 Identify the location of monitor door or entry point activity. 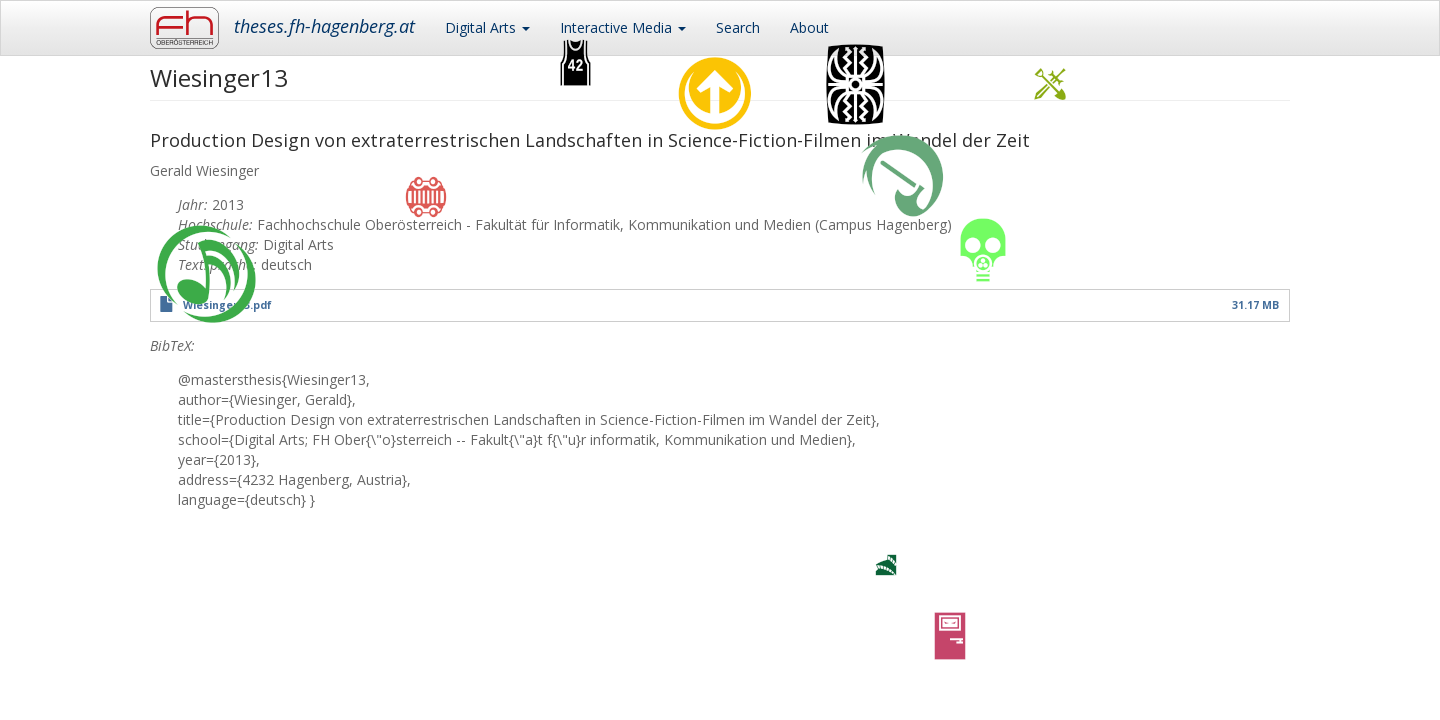
(950, 636).